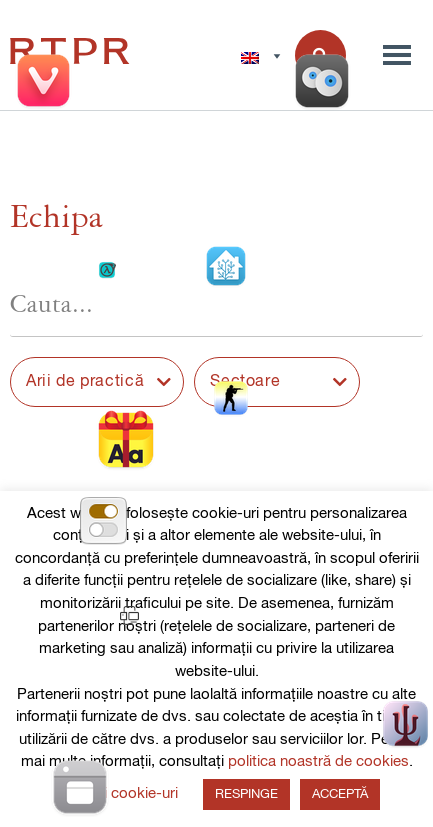  What do you see at coordinates (107, 270) in the screenshot?
I see `launch Half-Life 2: Lost Coast` at bounding box center [107, 270].